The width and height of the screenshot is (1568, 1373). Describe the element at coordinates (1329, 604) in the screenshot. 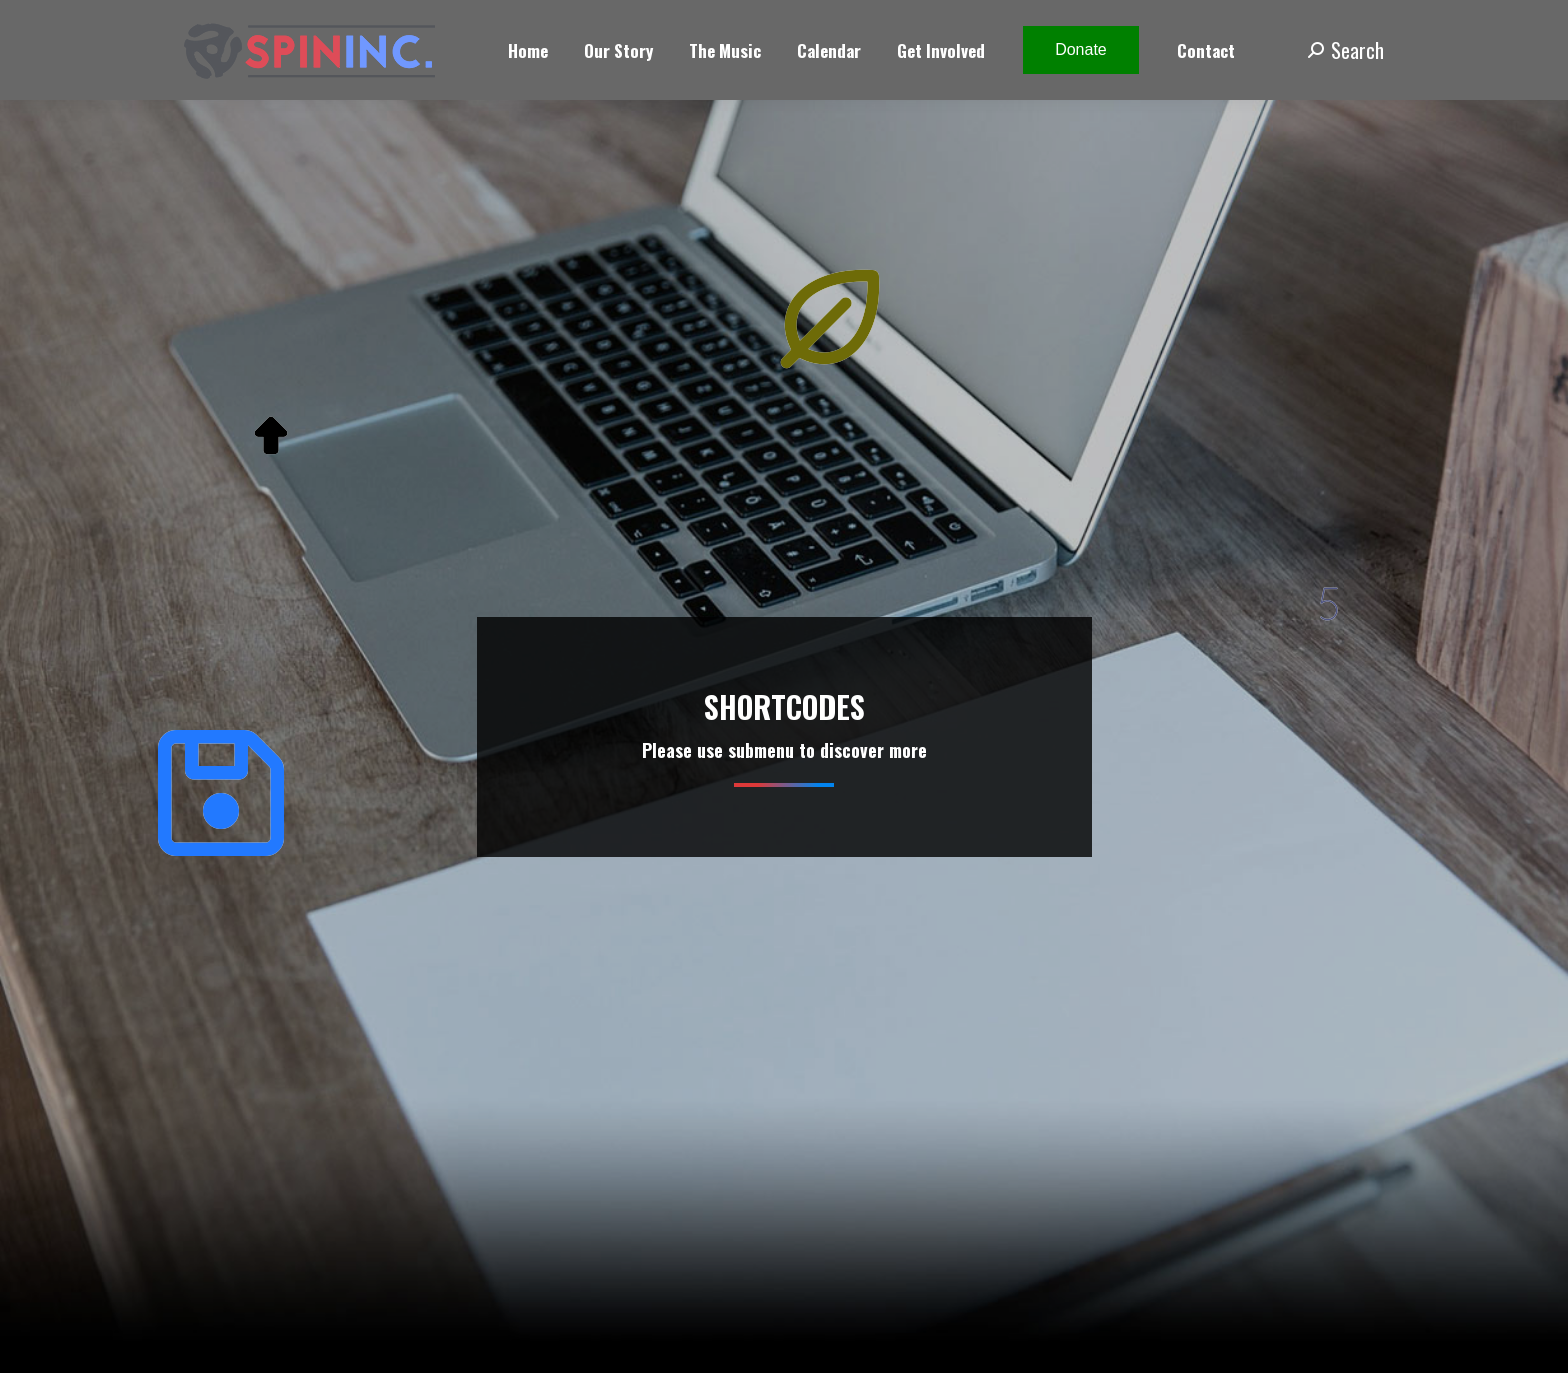

I see `indicates the number five in a list or sequence` at that location.